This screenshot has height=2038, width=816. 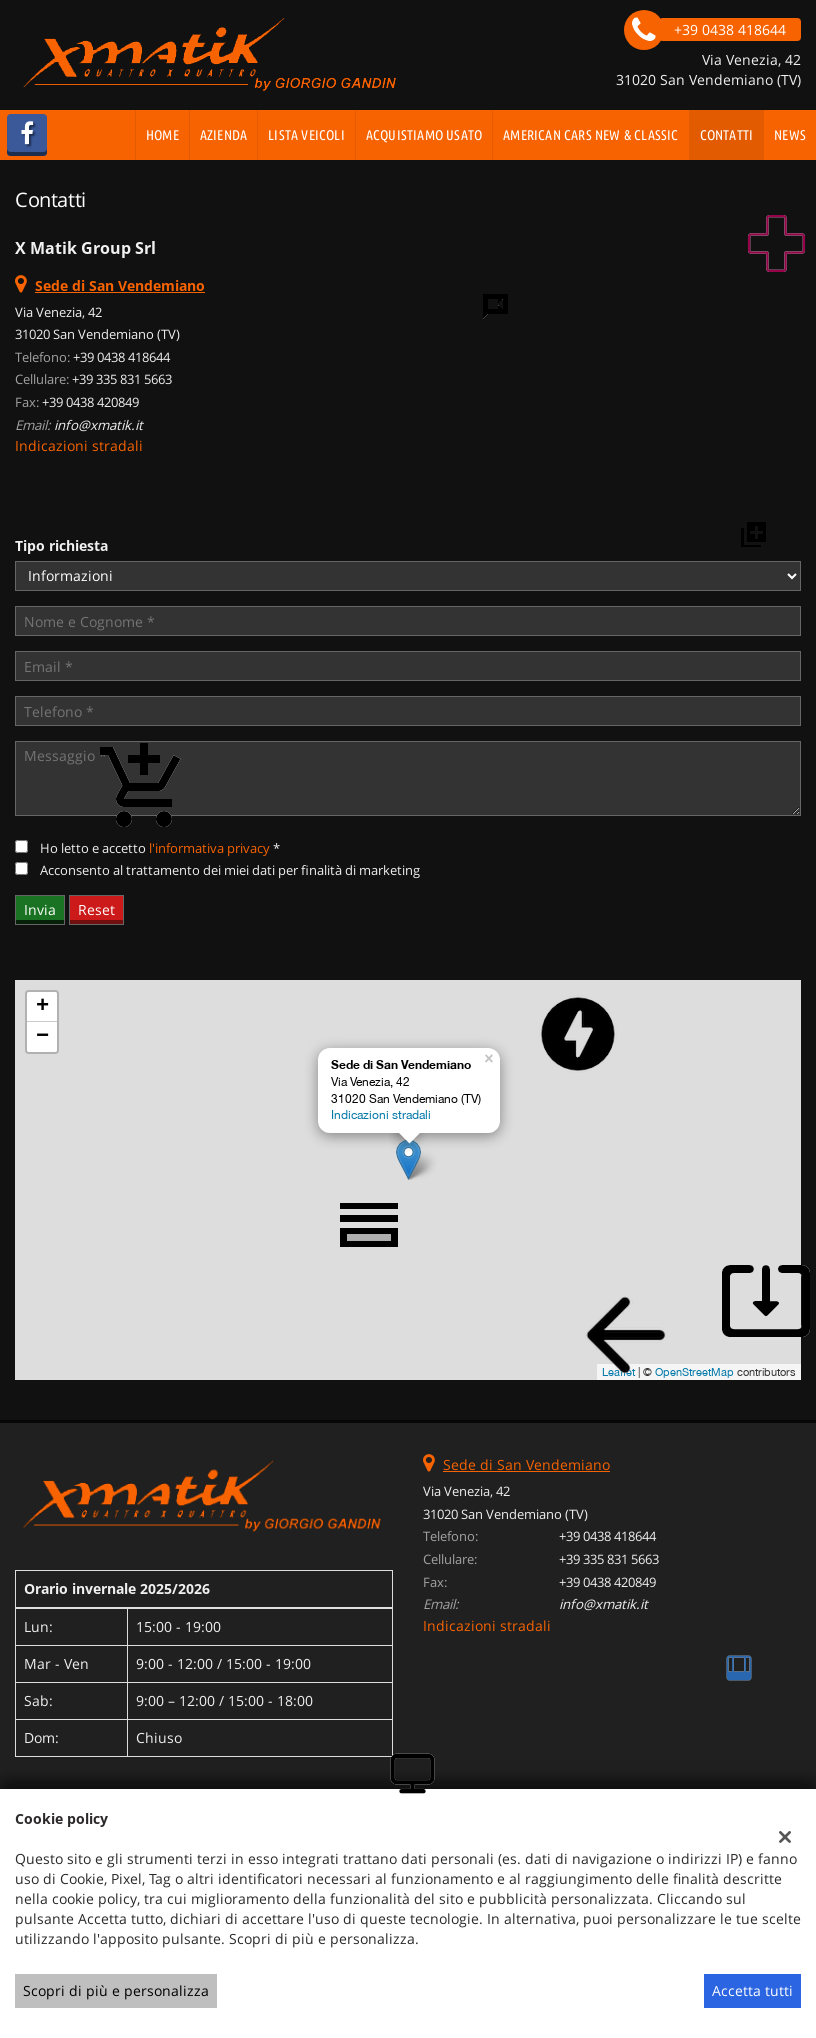 I want to click on toggle justified panel layout, so click(x=739, y=1668).